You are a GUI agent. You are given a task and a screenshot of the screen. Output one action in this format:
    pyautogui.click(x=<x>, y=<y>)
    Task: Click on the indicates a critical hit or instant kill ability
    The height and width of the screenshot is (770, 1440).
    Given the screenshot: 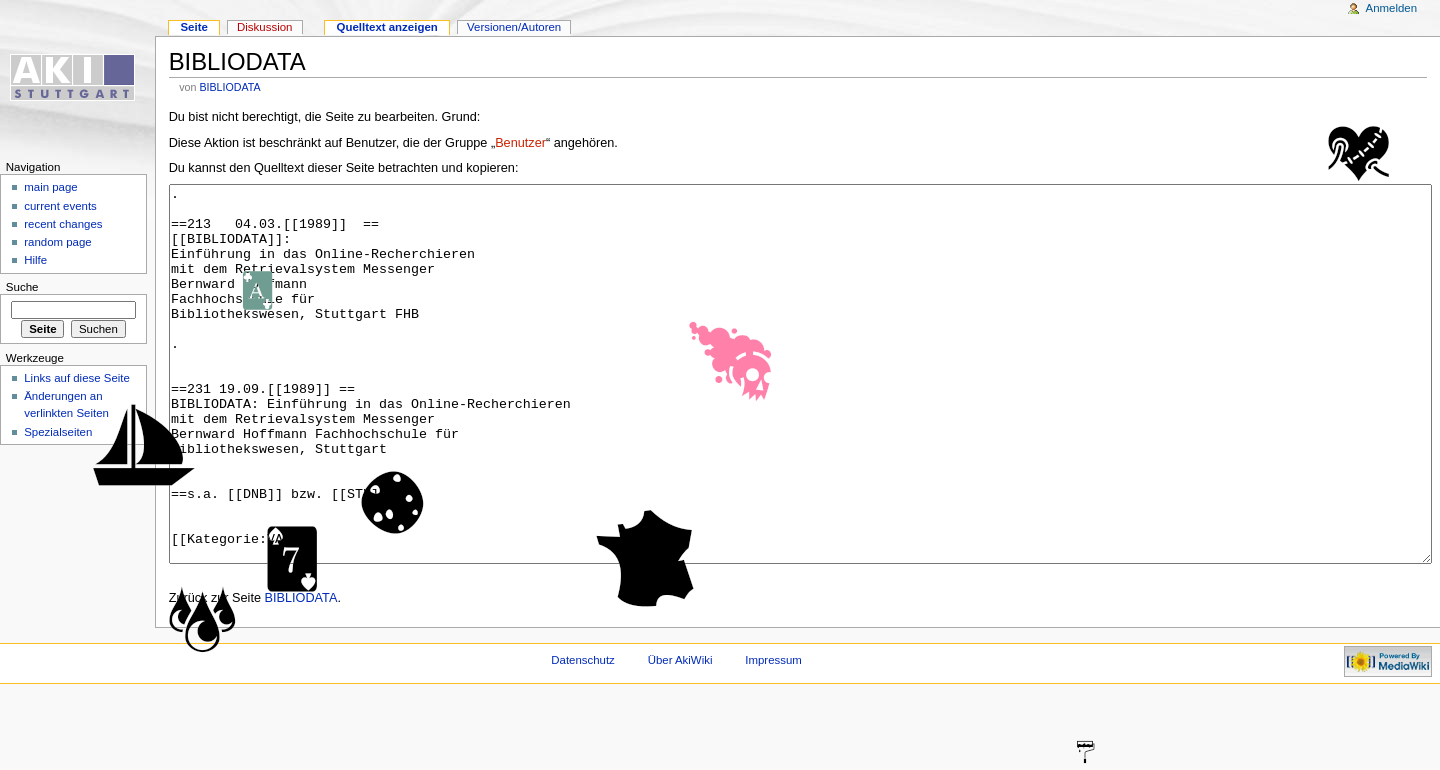 What is the action you would take?
    pyautogui.click(x=730, y=362)
    